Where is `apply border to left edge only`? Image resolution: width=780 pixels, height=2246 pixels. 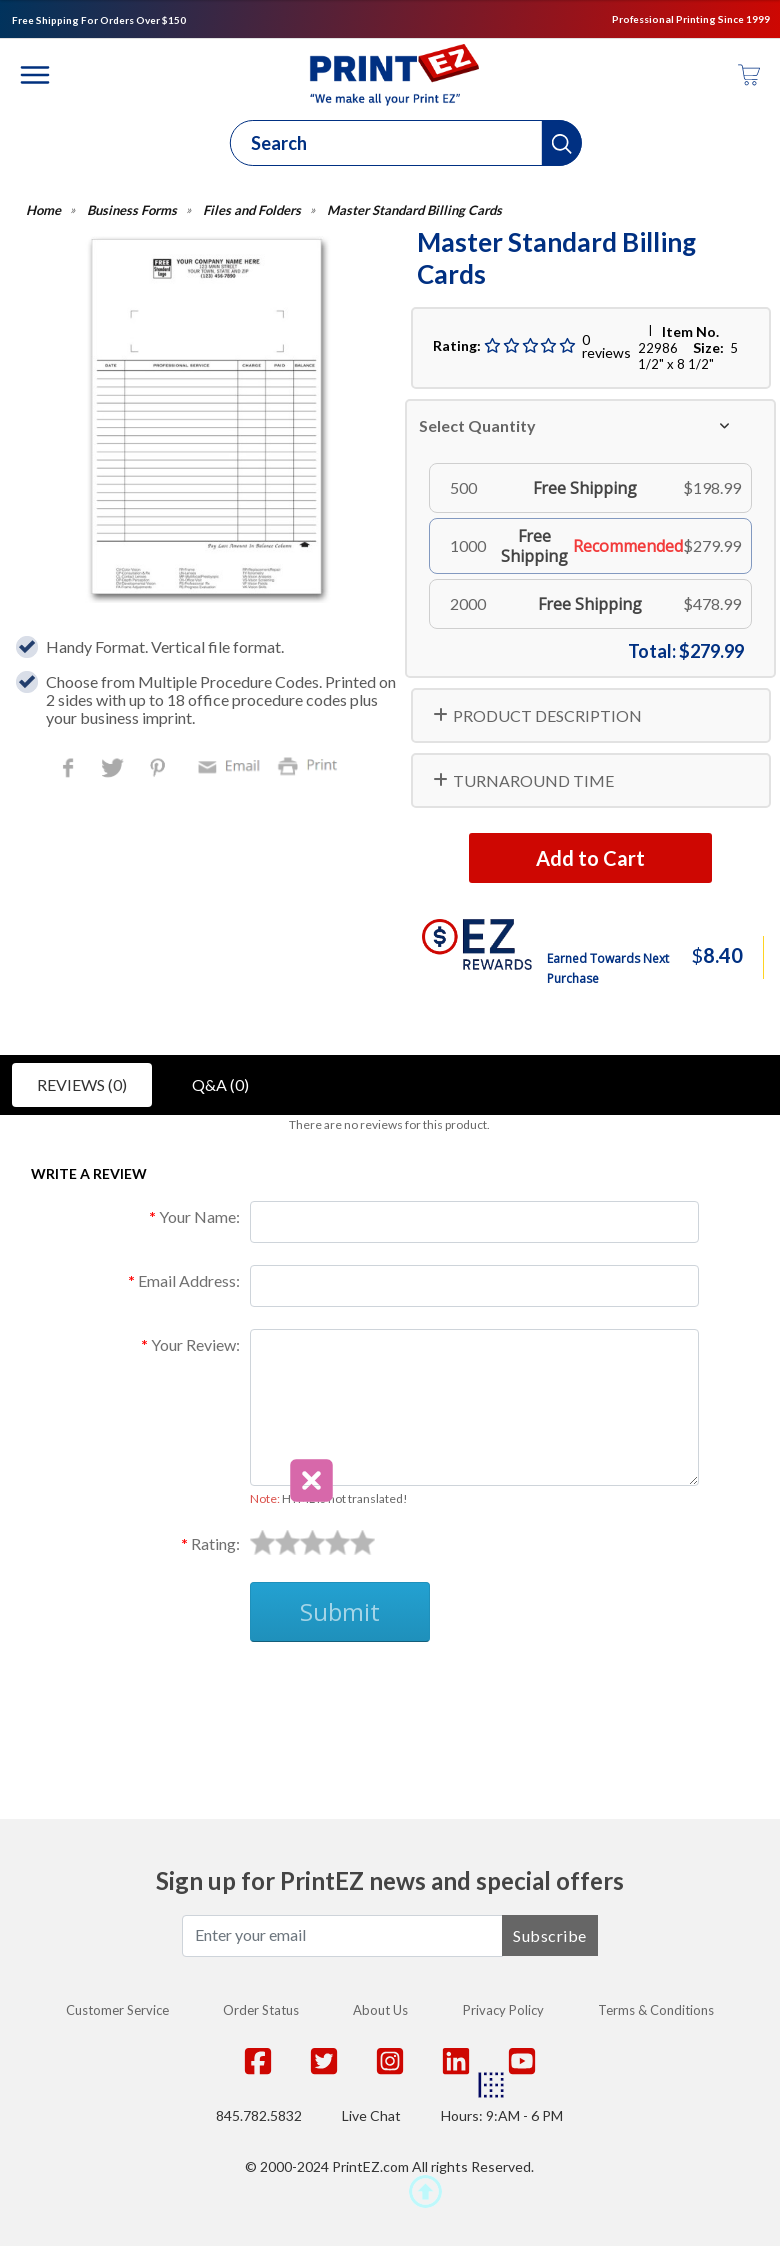 apply border to left edge only is located at coordinates (491, 2085).